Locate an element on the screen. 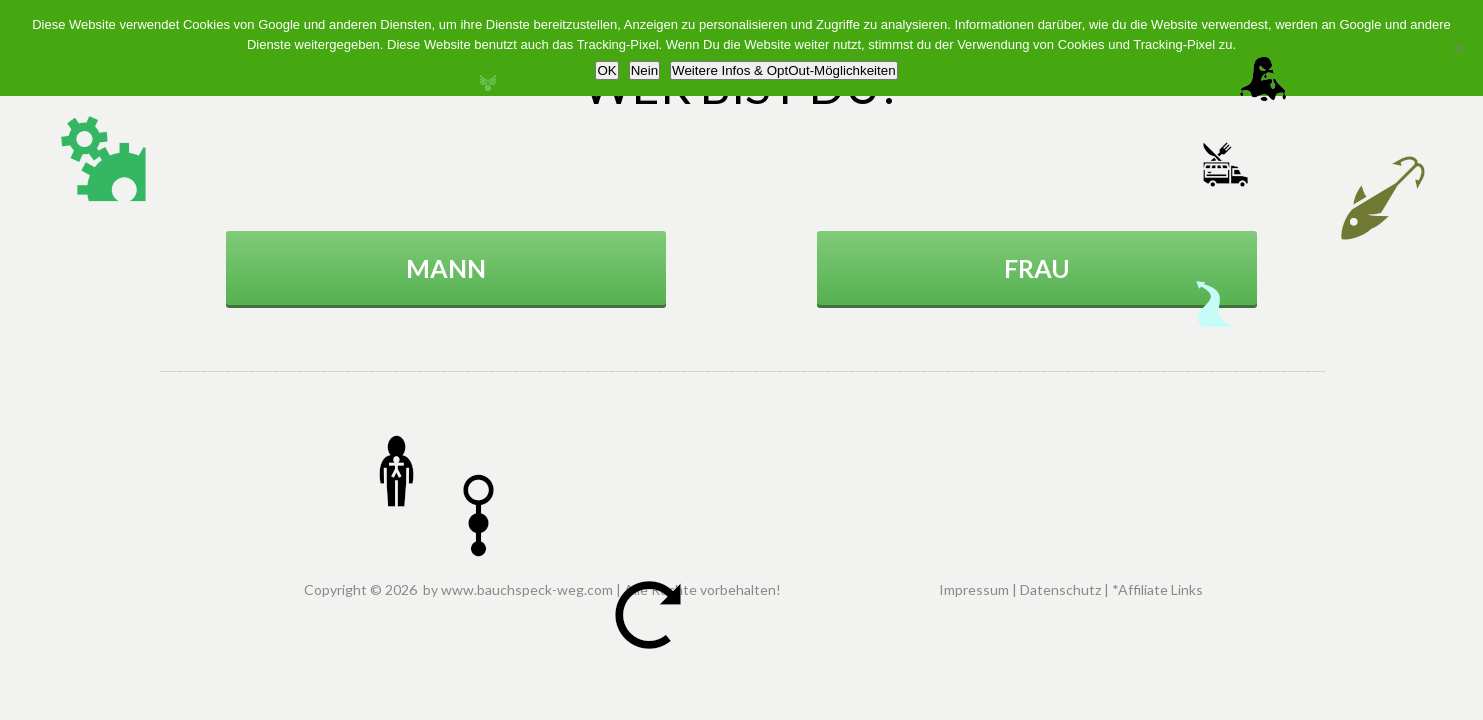  rotate object clockwise is located at coordinates (648, 615).